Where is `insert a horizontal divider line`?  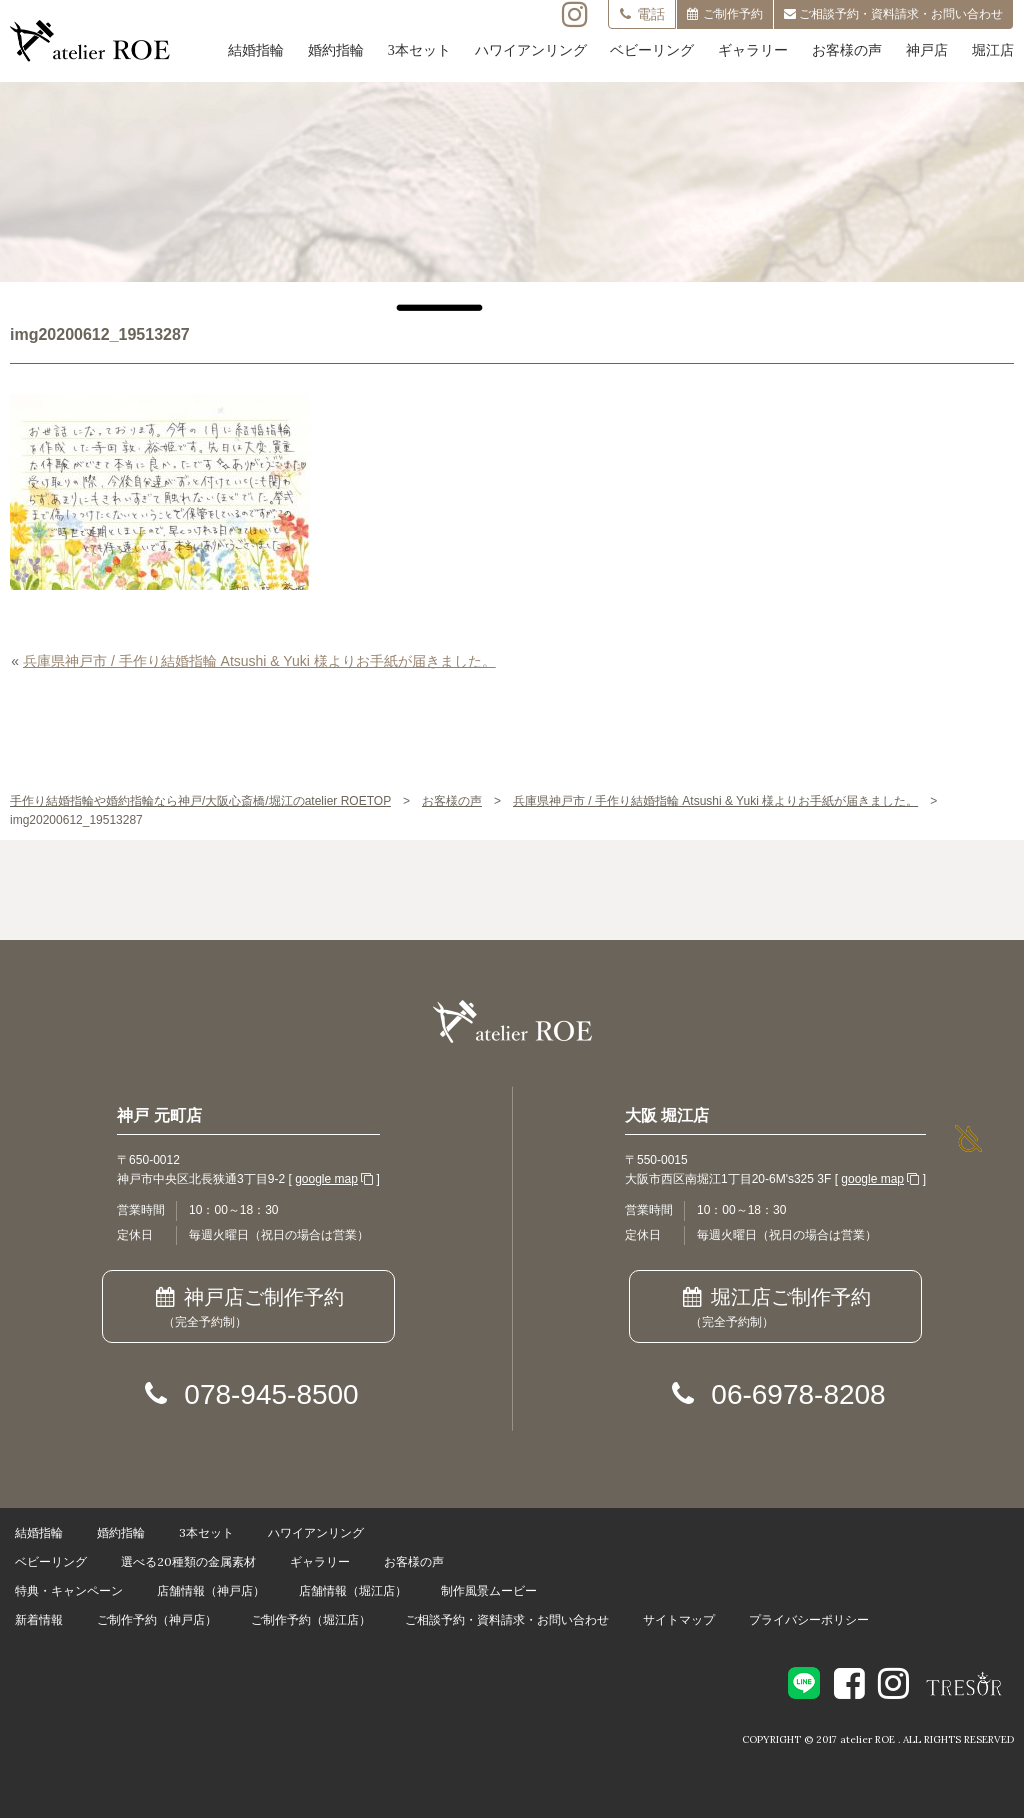 insert a horizontal divider line is located at coordinates (439, 304).